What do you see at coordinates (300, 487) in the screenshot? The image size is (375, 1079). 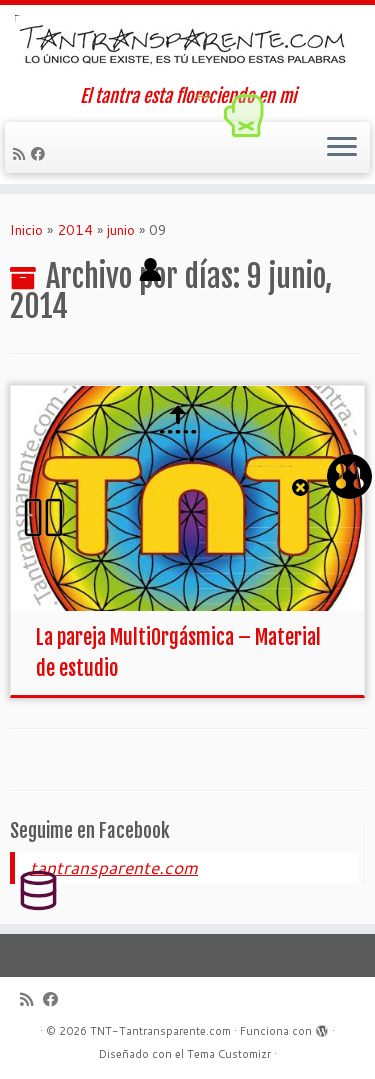 I see `close or dismiss a dialog` at bounding box center [300, 487].